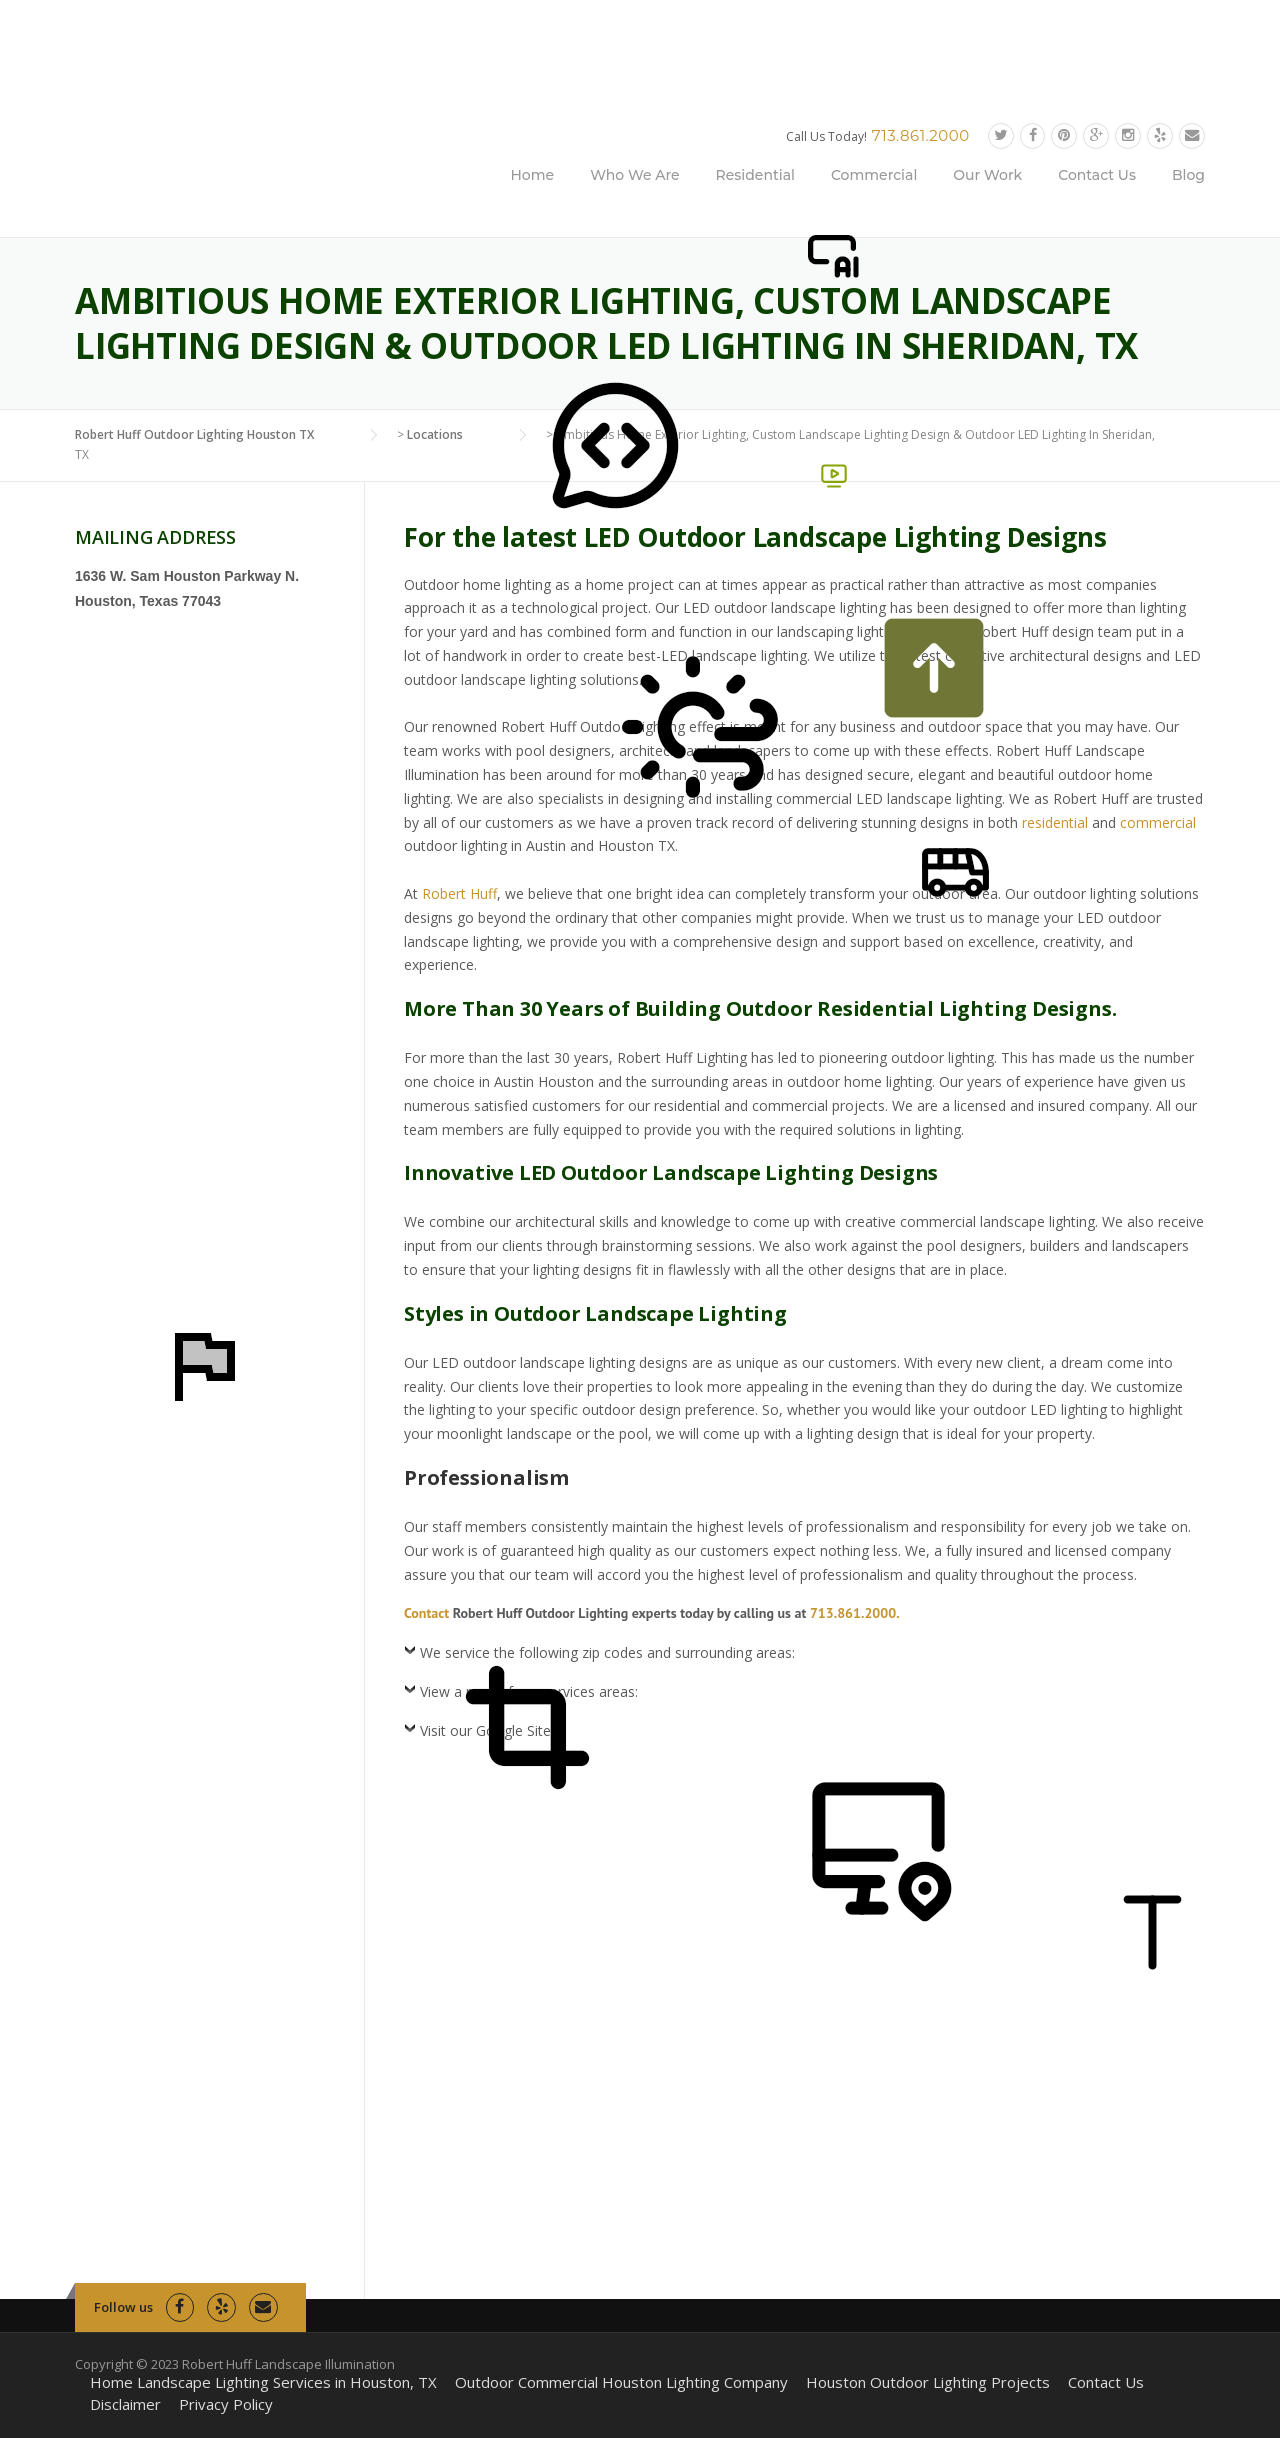 The image size is (1280, 2438). What do you see at coordinates (615, 445) in the screenshot?
I see `access code snippets in chat` at bounding box center [615, 445].